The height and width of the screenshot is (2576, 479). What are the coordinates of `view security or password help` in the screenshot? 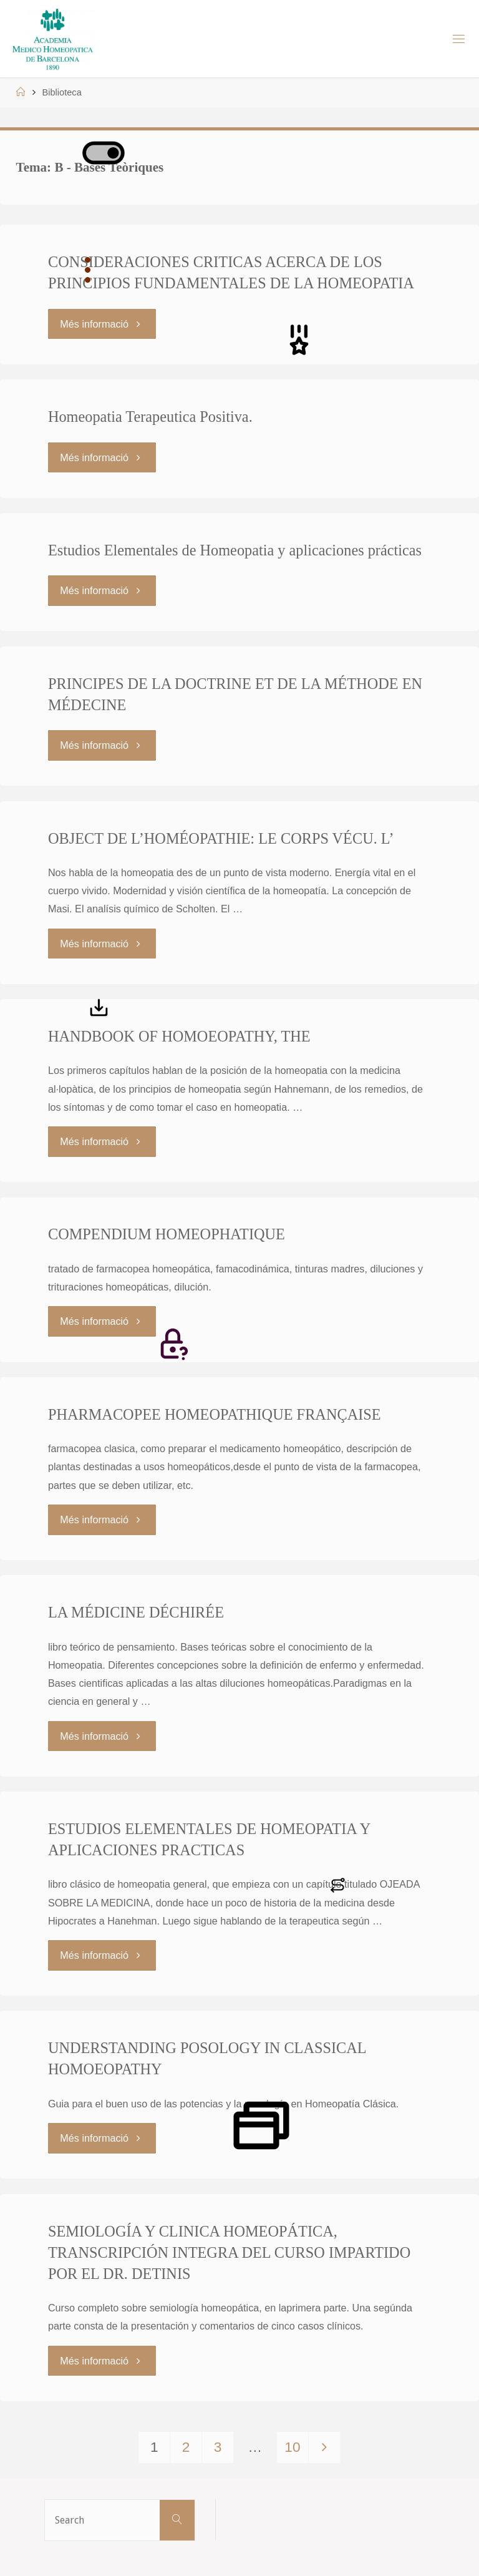 It's located at (173, 1344).